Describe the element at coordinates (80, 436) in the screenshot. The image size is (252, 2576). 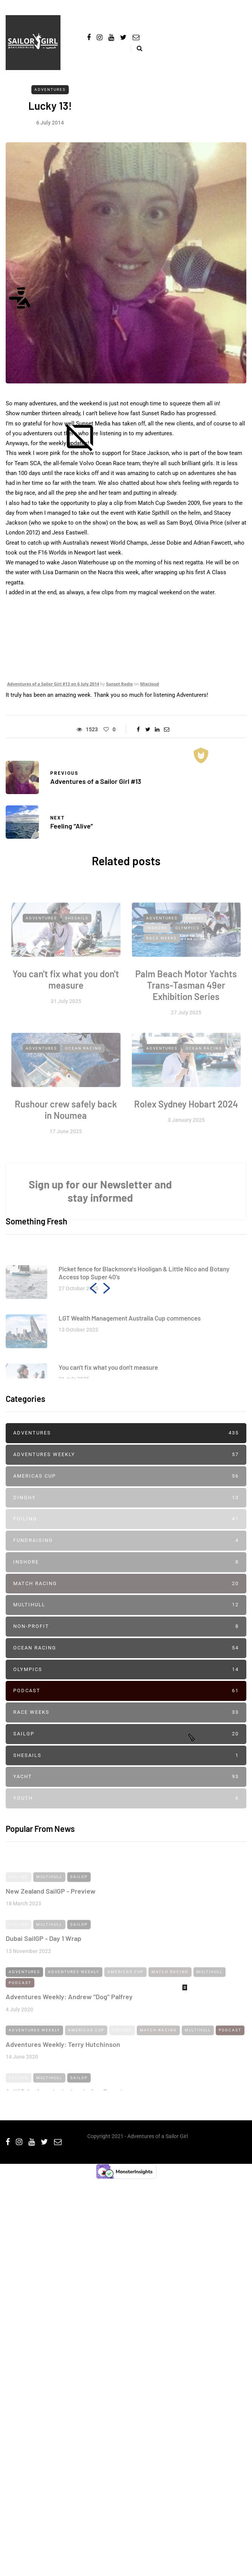
I see `indicates browser not supported for this feature` at that location.